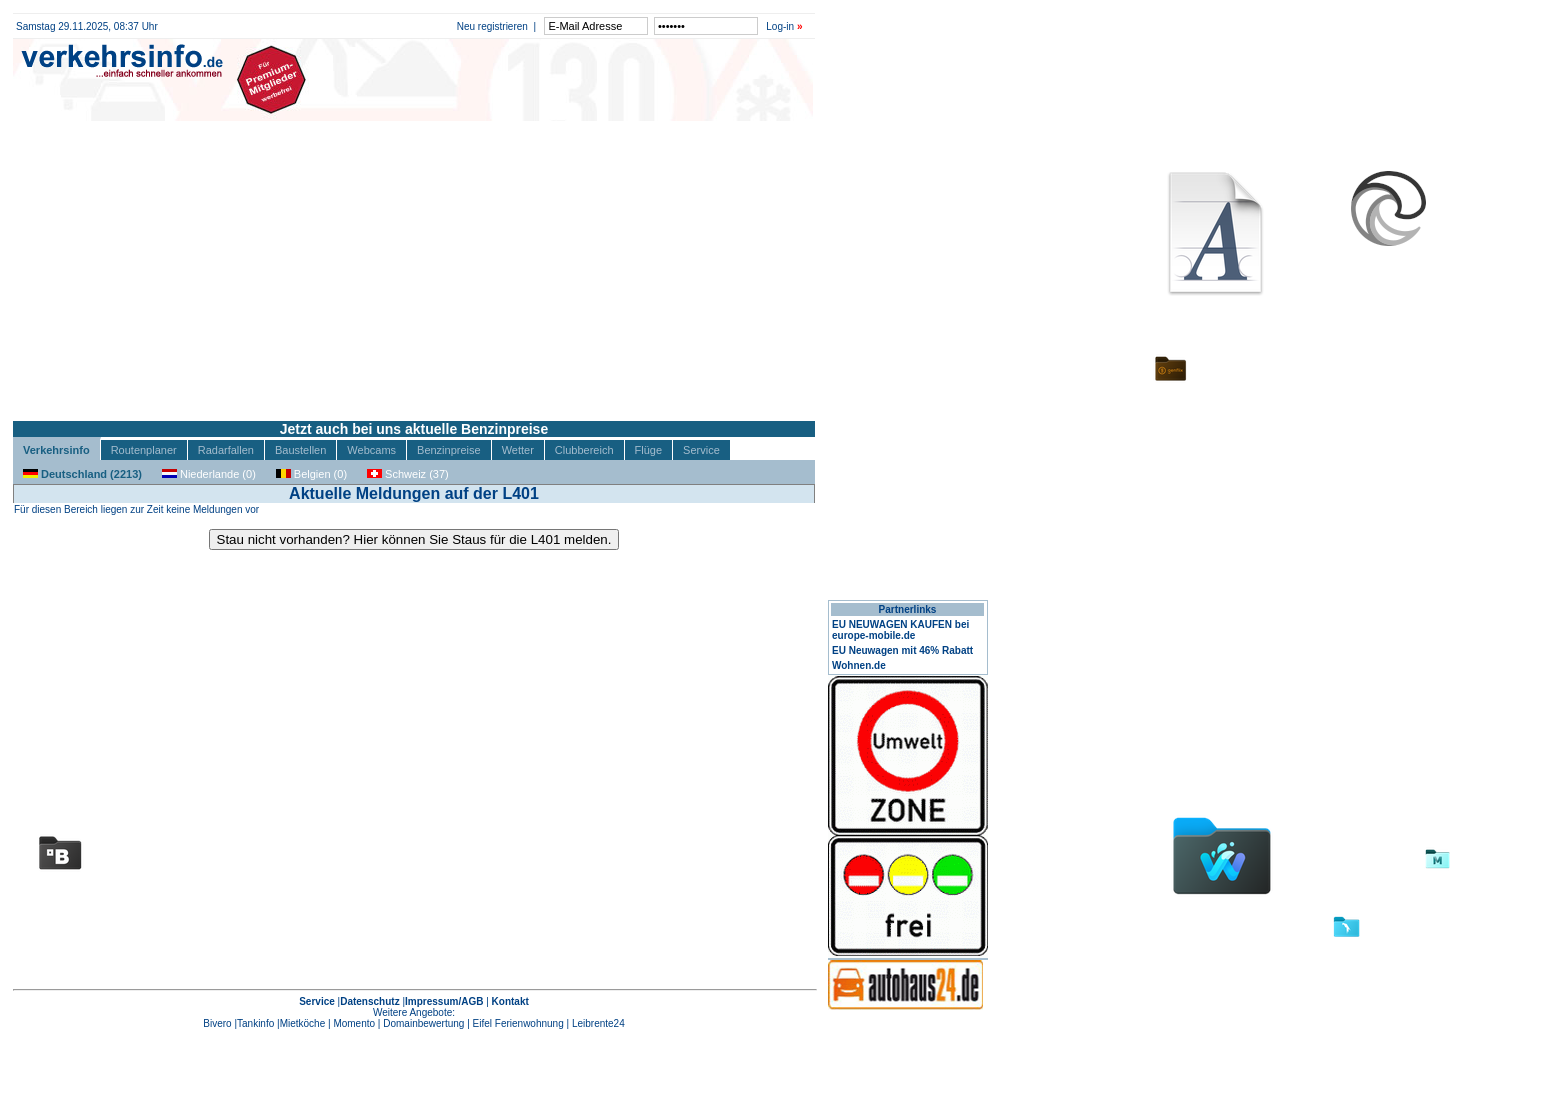 The width and height of the screenshot is (1544, 1111). I want to click on open parrot os system folder, so click(1346, 927).